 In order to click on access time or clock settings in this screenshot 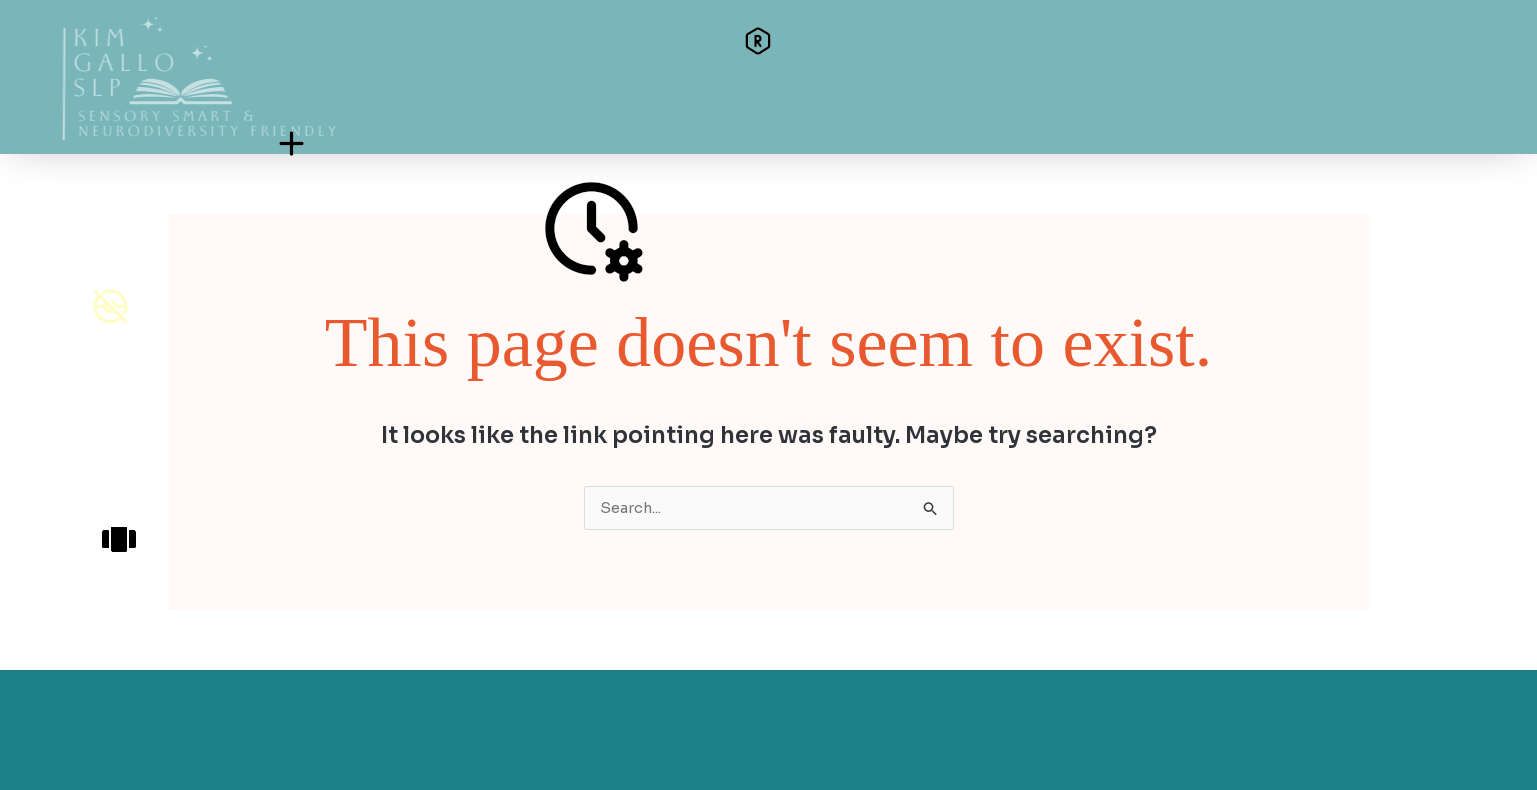, I will do `click(591, 228)`.